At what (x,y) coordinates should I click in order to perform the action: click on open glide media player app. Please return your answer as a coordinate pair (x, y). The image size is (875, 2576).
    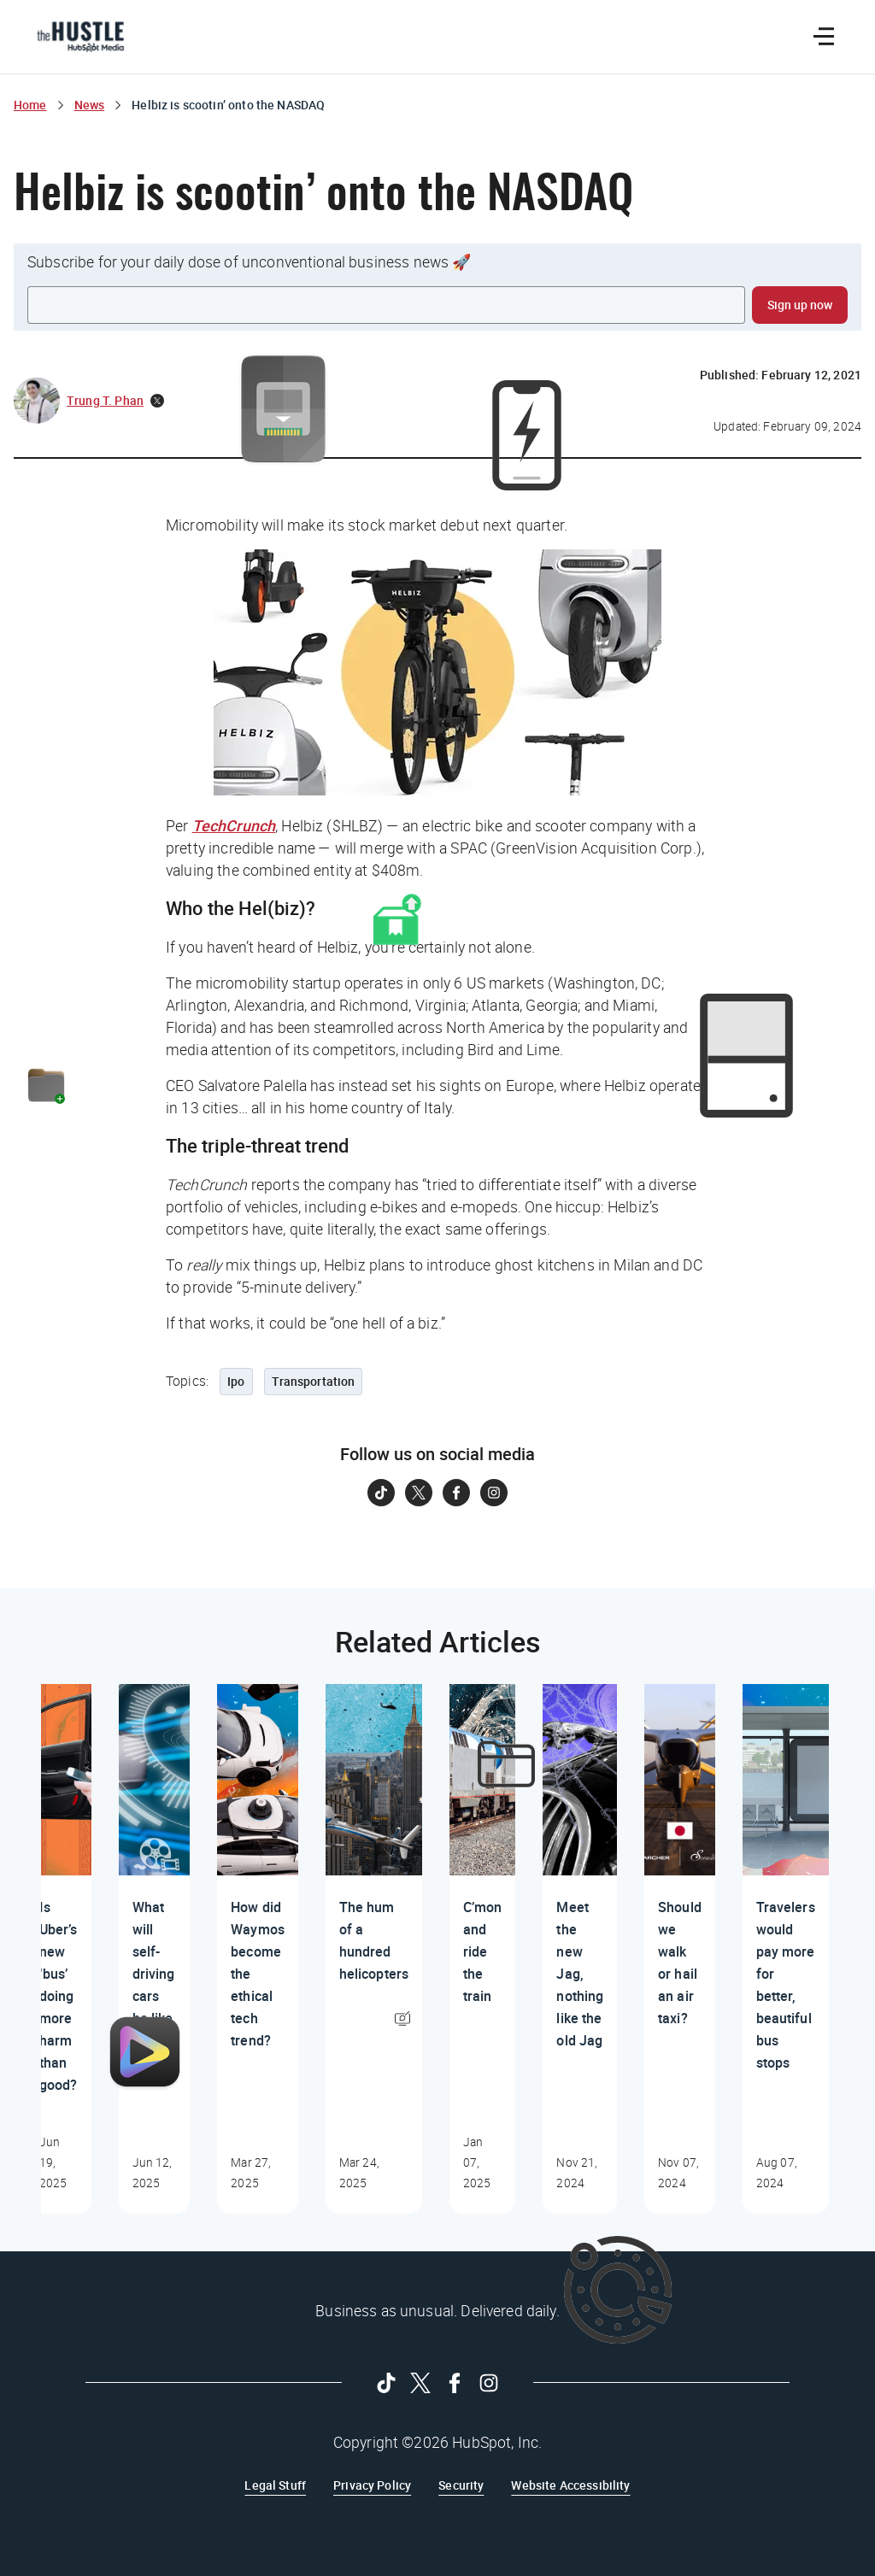
    Looking at the image, I should click on (144, 2051).